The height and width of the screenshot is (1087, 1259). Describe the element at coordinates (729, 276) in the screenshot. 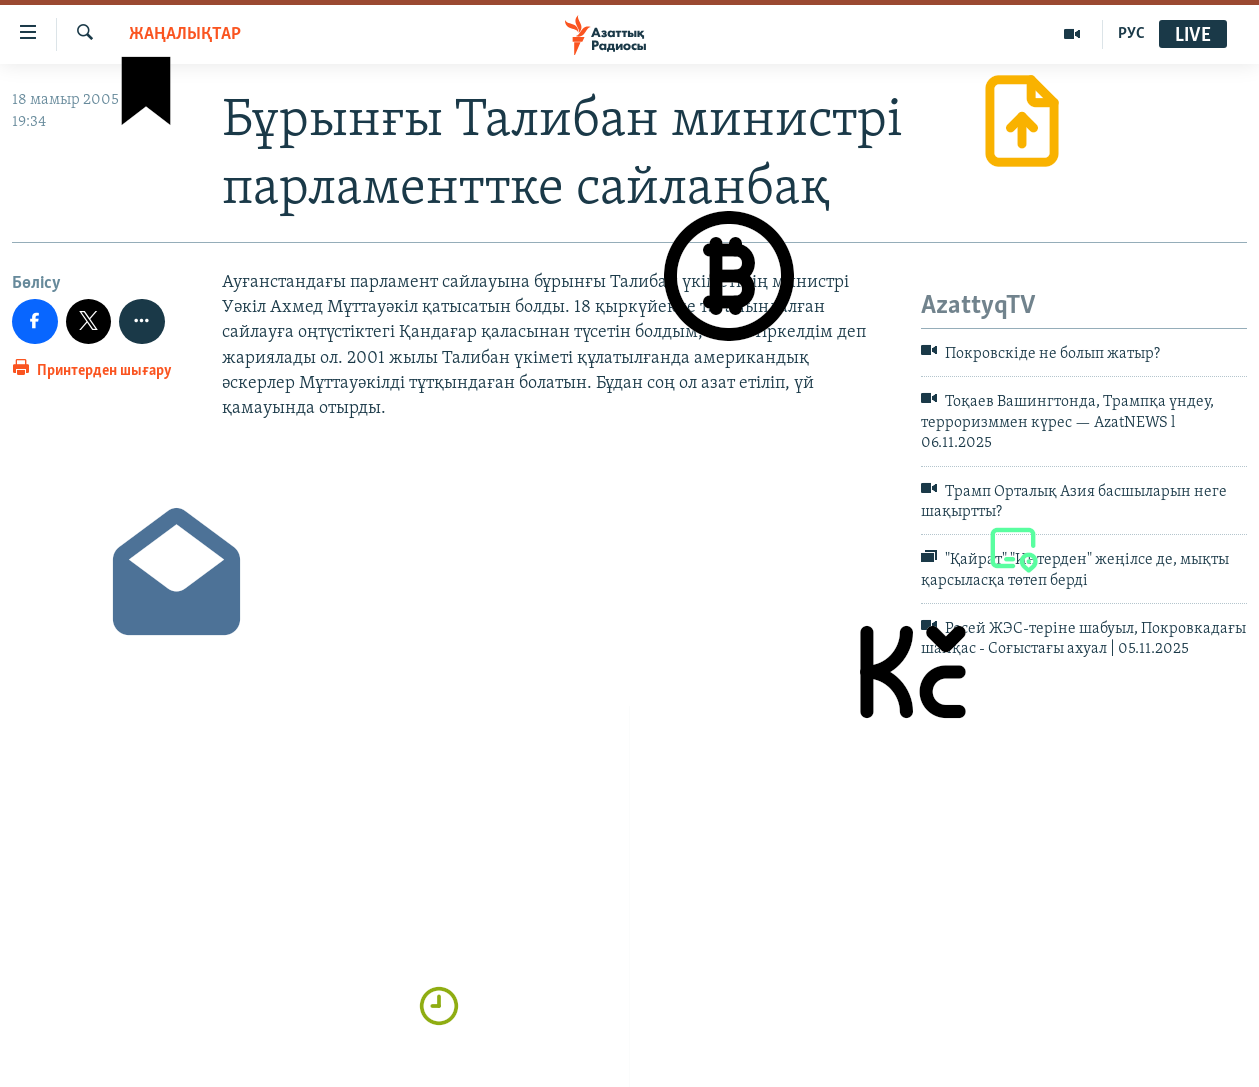

I see `view bitcoin balance or wallet` at that location.